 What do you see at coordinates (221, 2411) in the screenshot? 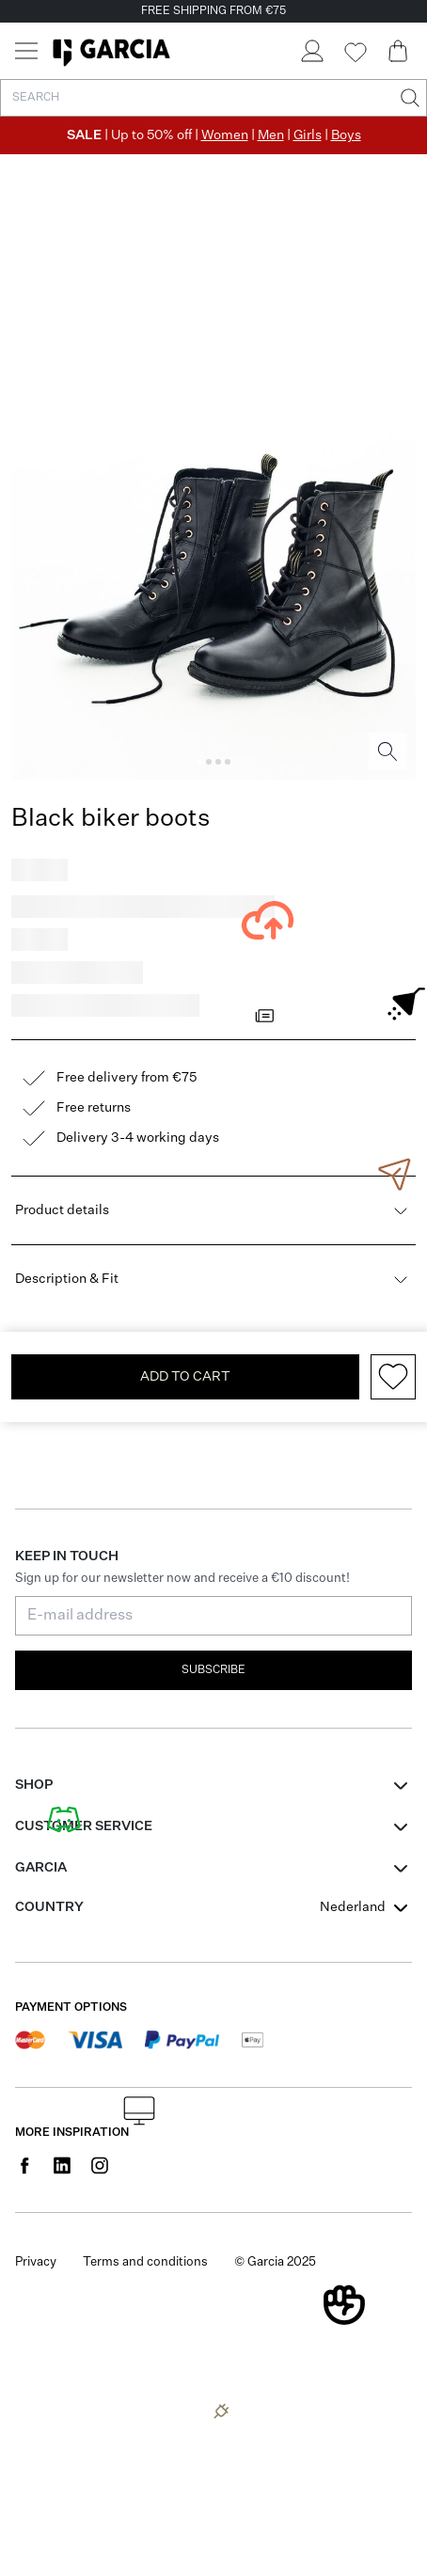
I see `connect to a power source` at bounding box center [221, 2411].